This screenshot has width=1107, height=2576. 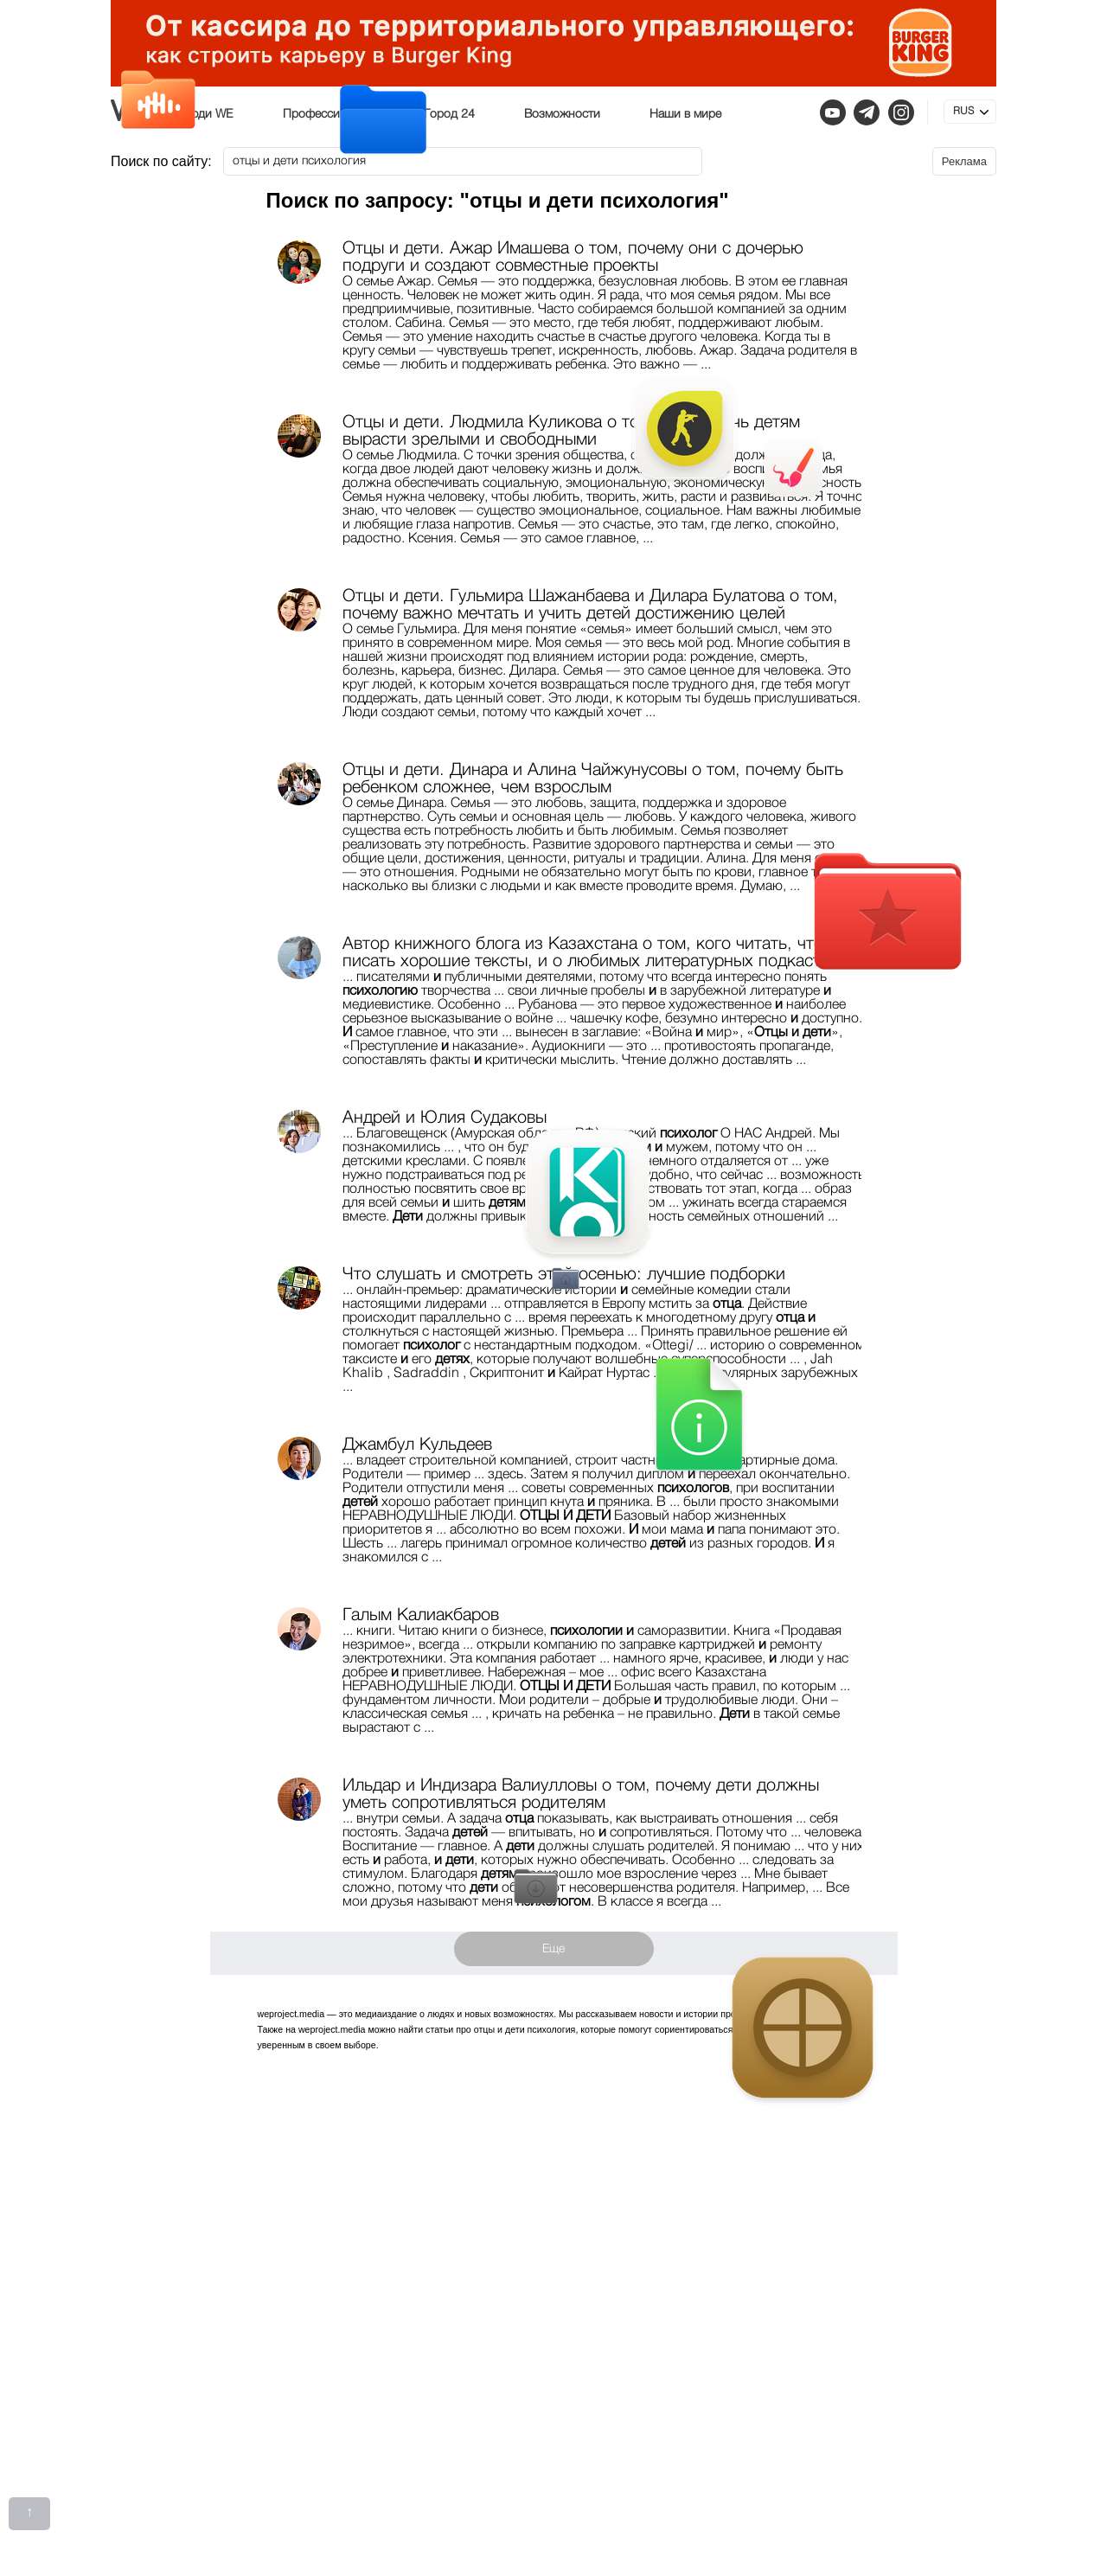 I want to click on launch counter-strike: condition zero, so click(x=684, y=428).